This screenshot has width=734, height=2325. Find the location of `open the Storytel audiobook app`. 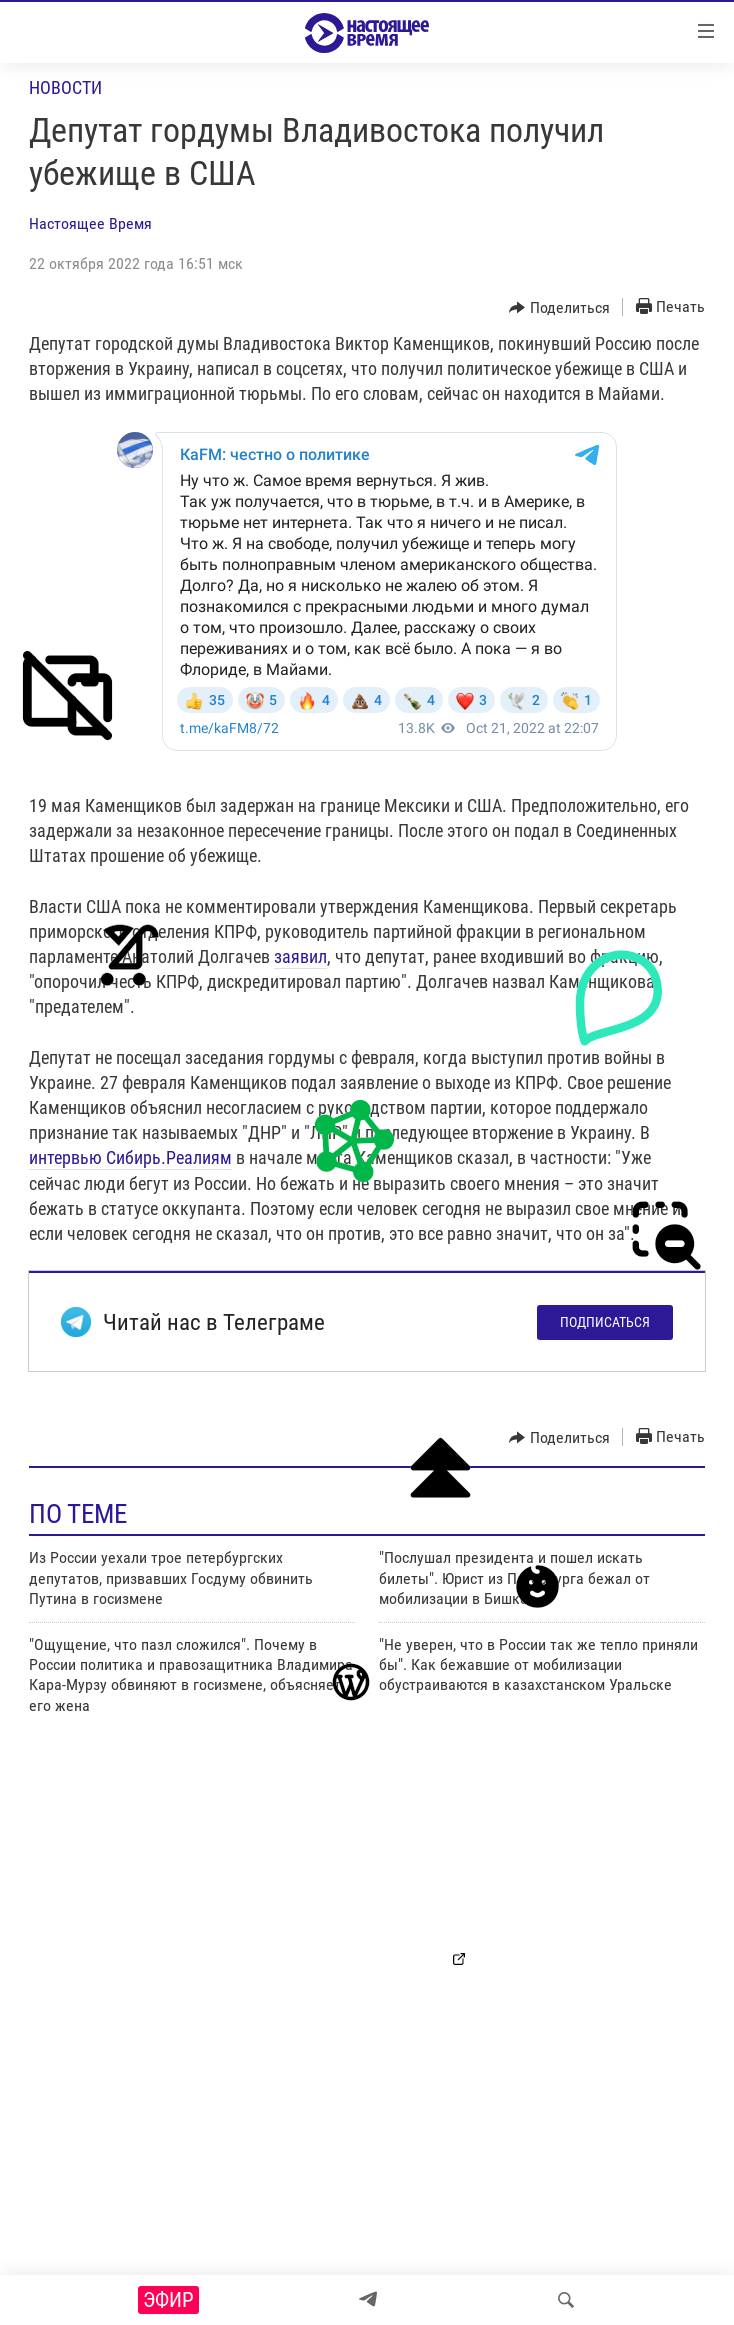

open the Storytel audiobook app is located at coordinates (619, 998).